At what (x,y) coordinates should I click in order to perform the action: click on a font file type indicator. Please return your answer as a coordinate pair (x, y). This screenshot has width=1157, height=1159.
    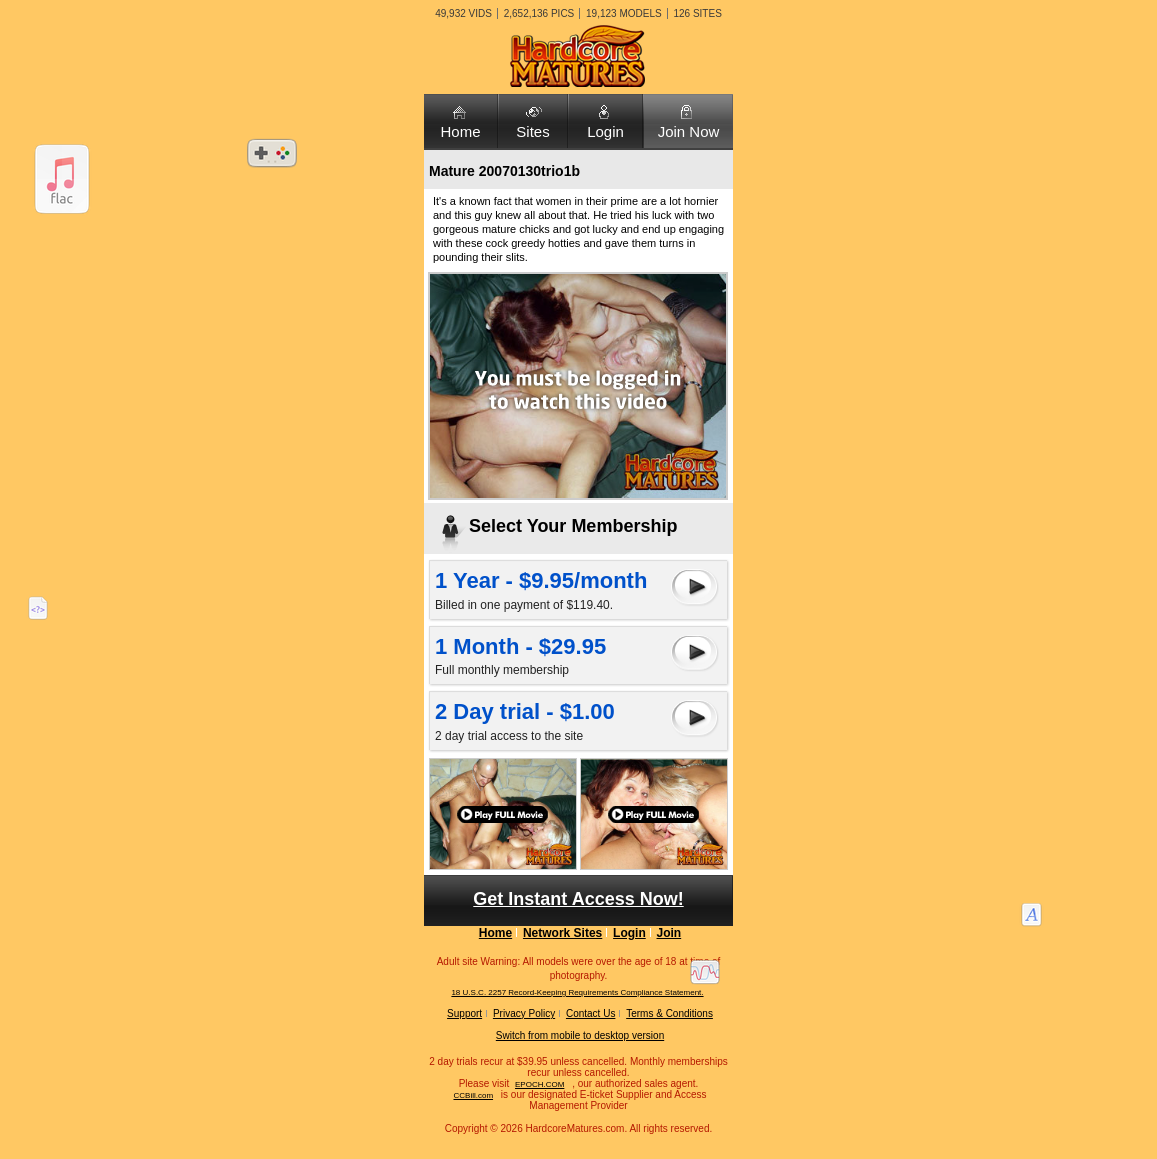
    Looking at the image, I should click on (1031, 914).